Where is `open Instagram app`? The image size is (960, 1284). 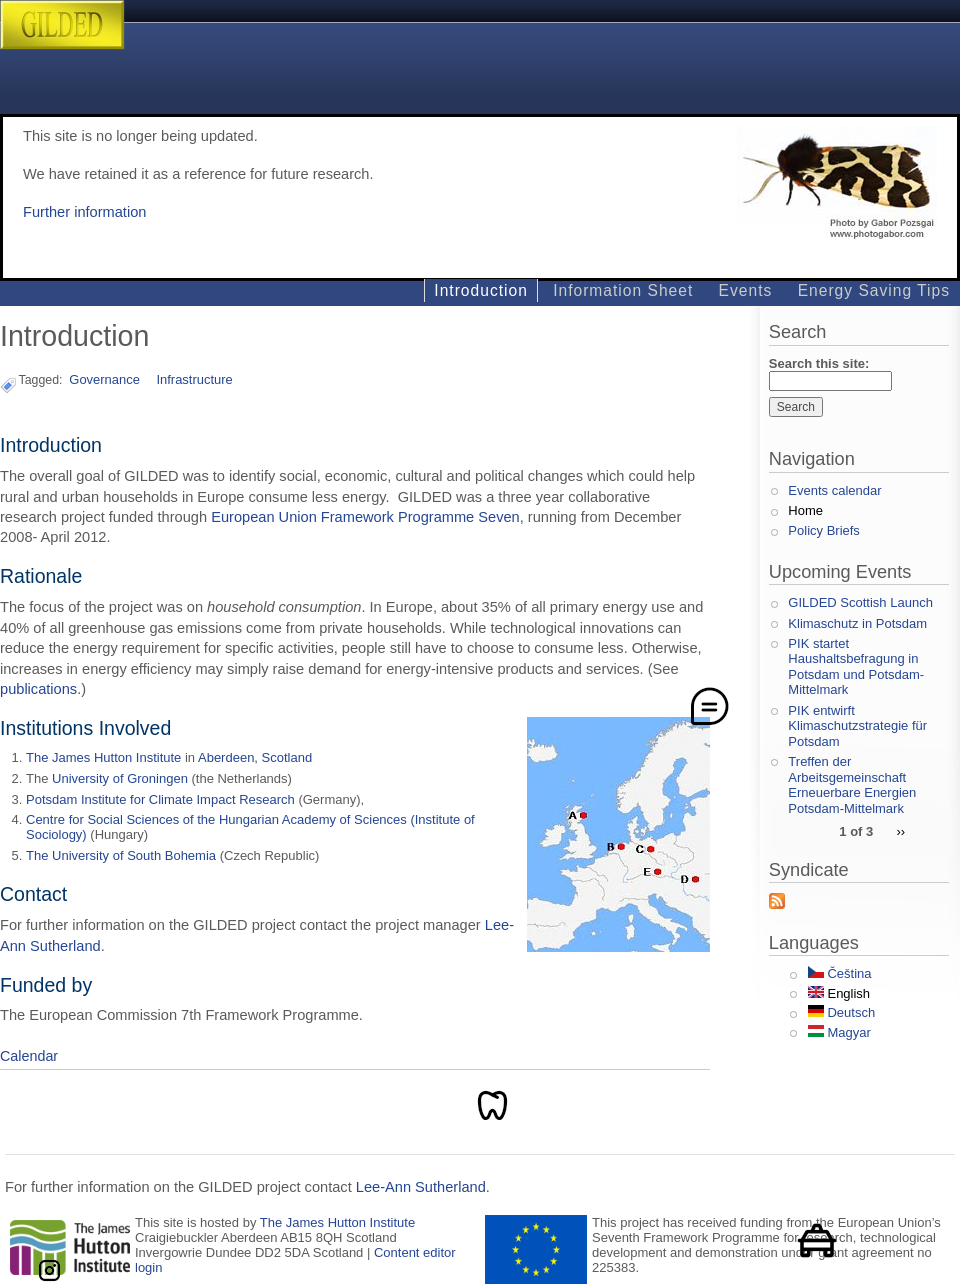
open Instagram app is located at coordinates (49, 1270).